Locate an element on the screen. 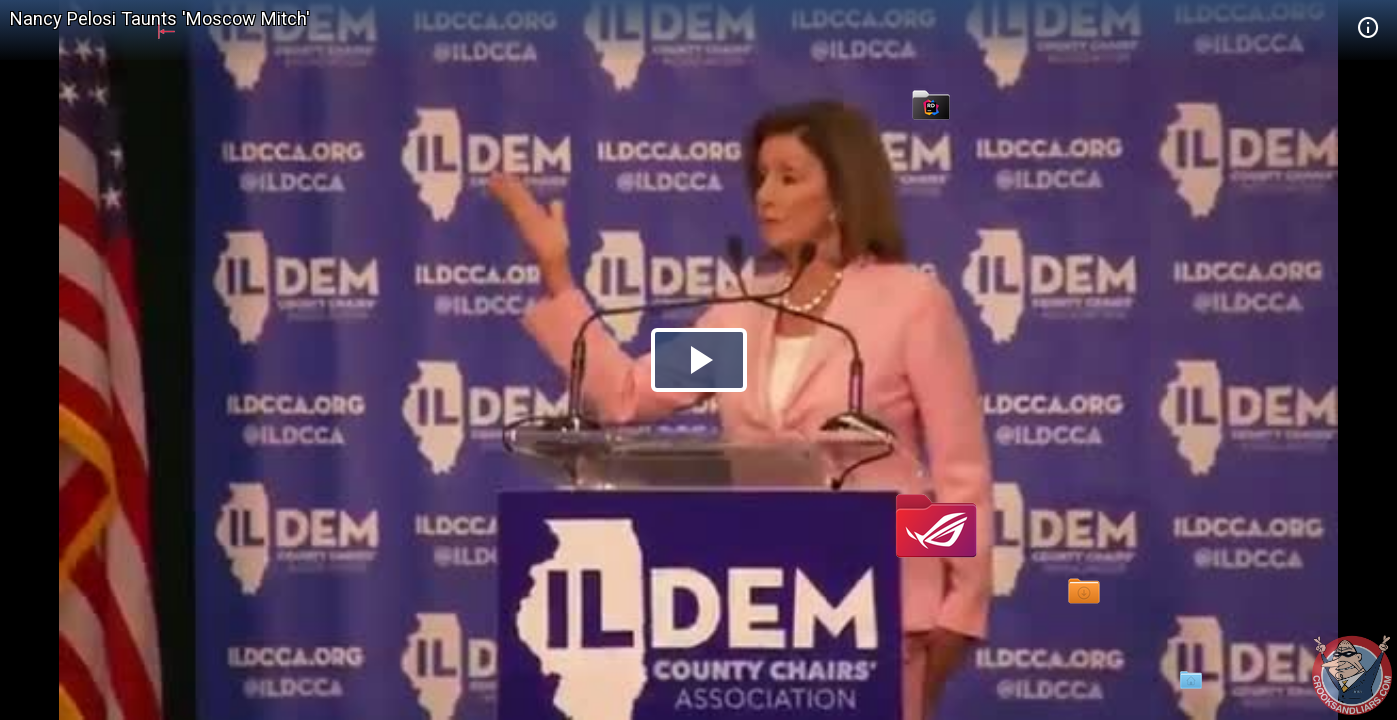 This screenshot has height=720, width=1397. access your downloads folder is located at coordinates (1084, 591).